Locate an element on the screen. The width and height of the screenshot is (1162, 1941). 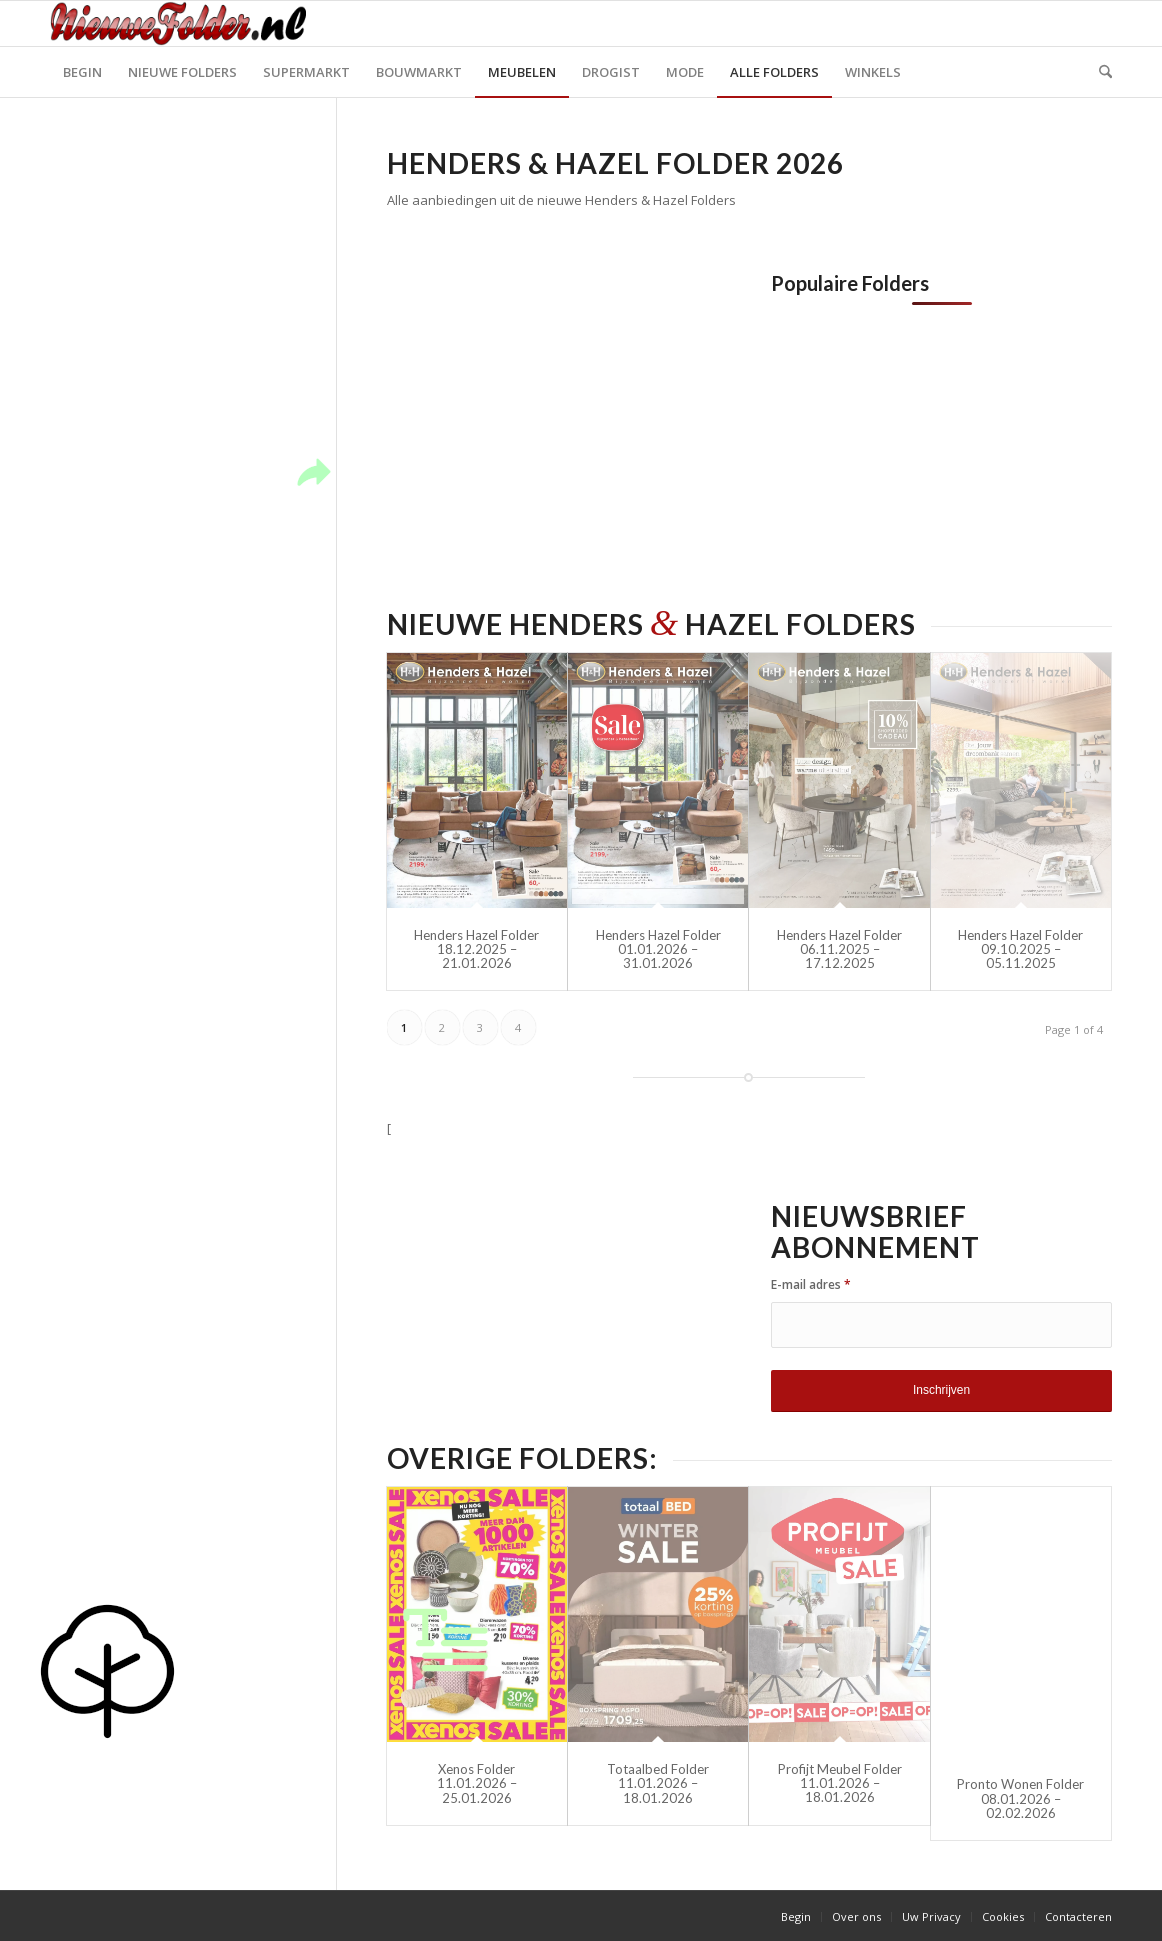
share content with others is located at coordinates (314, 474).